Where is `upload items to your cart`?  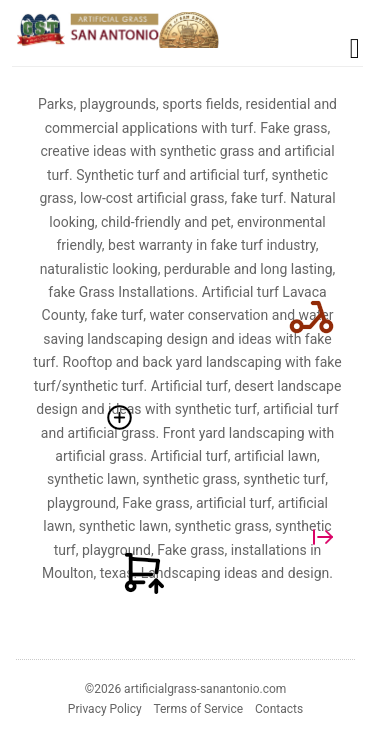 upload items to your cart is located at coordinates (142, 572).